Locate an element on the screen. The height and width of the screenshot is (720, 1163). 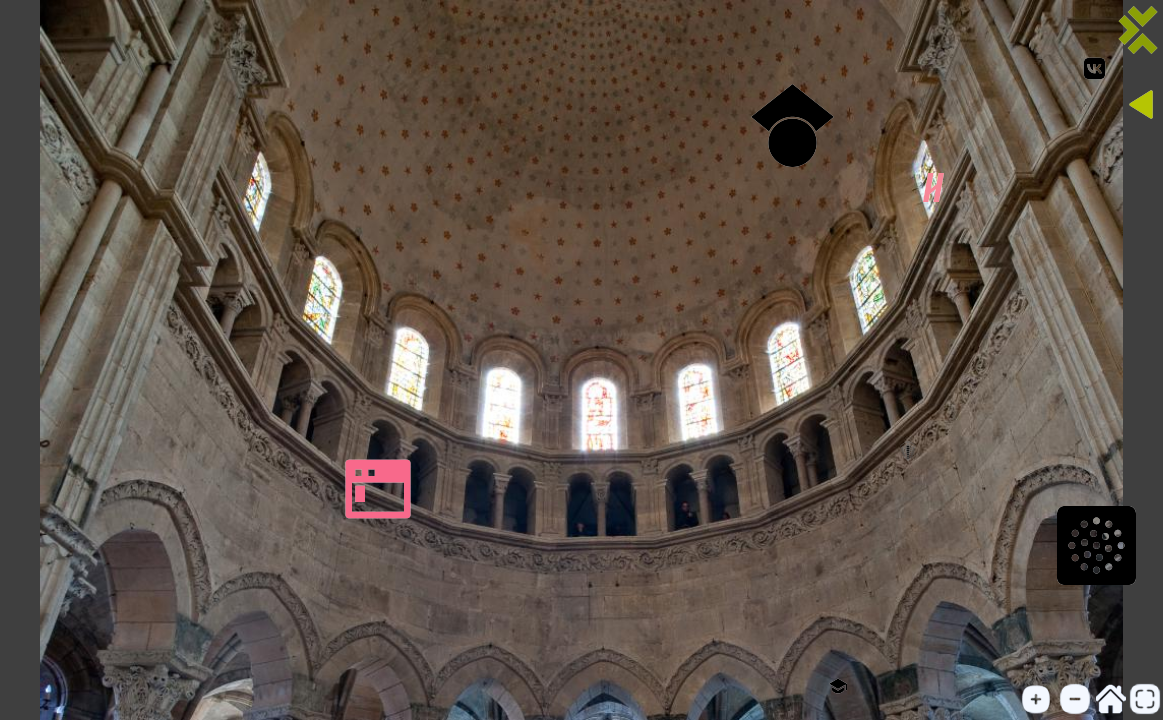
open Google Scholar is located at coordinates (792, 125).